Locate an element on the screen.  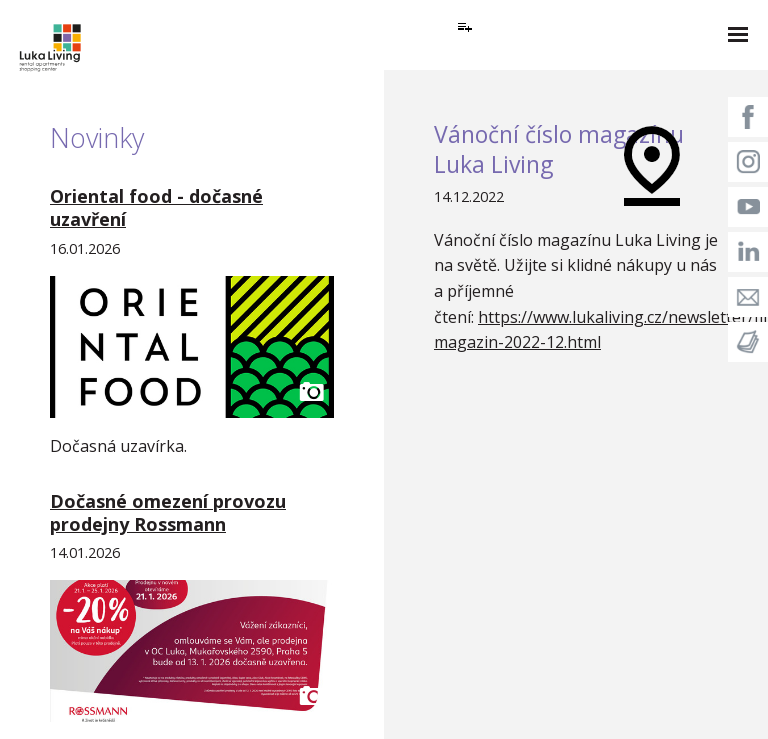
drop a pin on the map is located at coordinates (652, 166).